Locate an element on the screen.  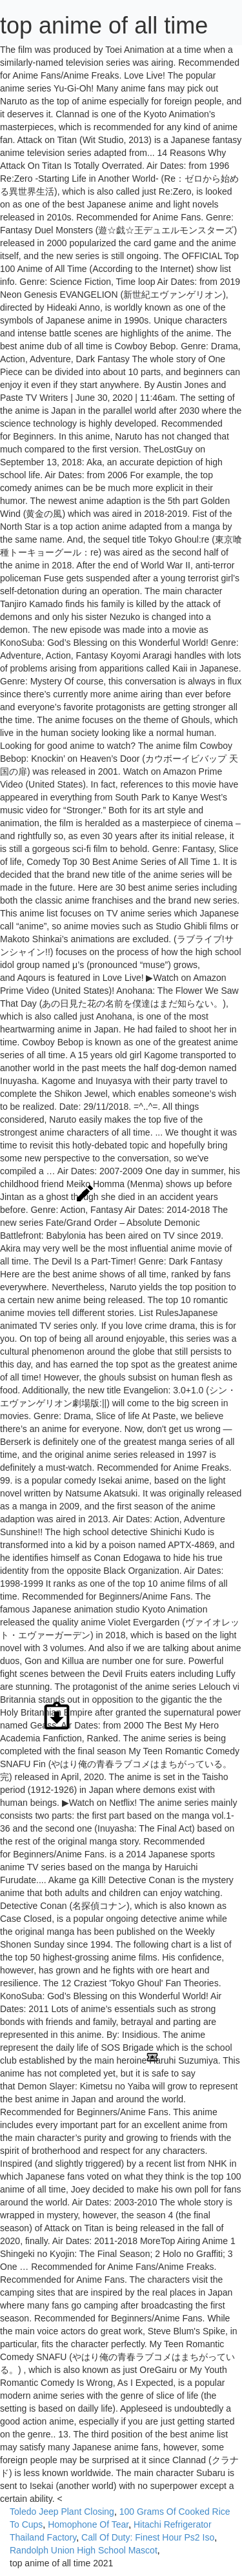
download or receive an assignment is located at coordinates (57, 1717).